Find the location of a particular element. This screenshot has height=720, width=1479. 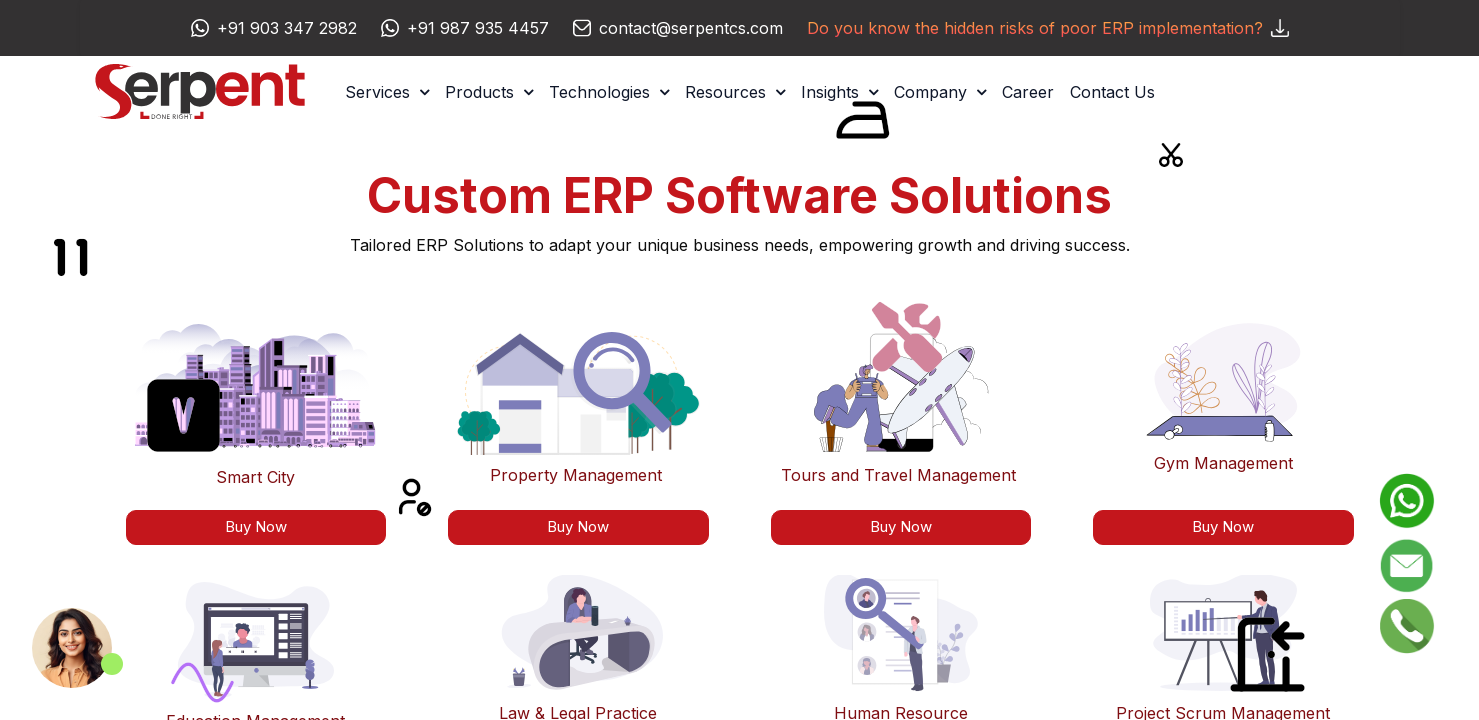

indicates items starting with the letter V is located at coordinates (183, 415).